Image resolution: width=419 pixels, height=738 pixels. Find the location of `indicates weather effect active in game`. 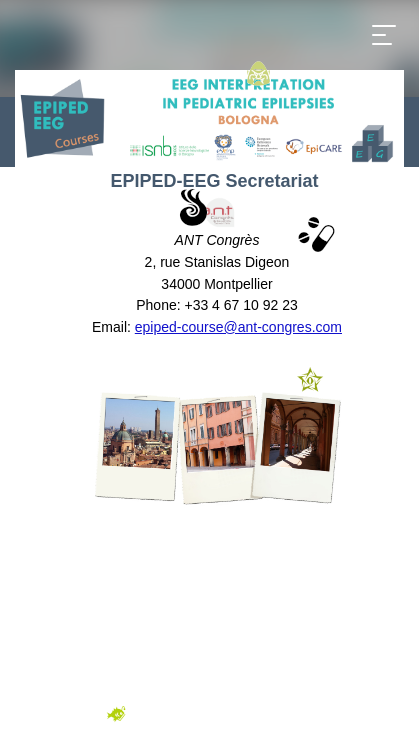

indicates weather effect active in game is located at coordinates (193, 207).